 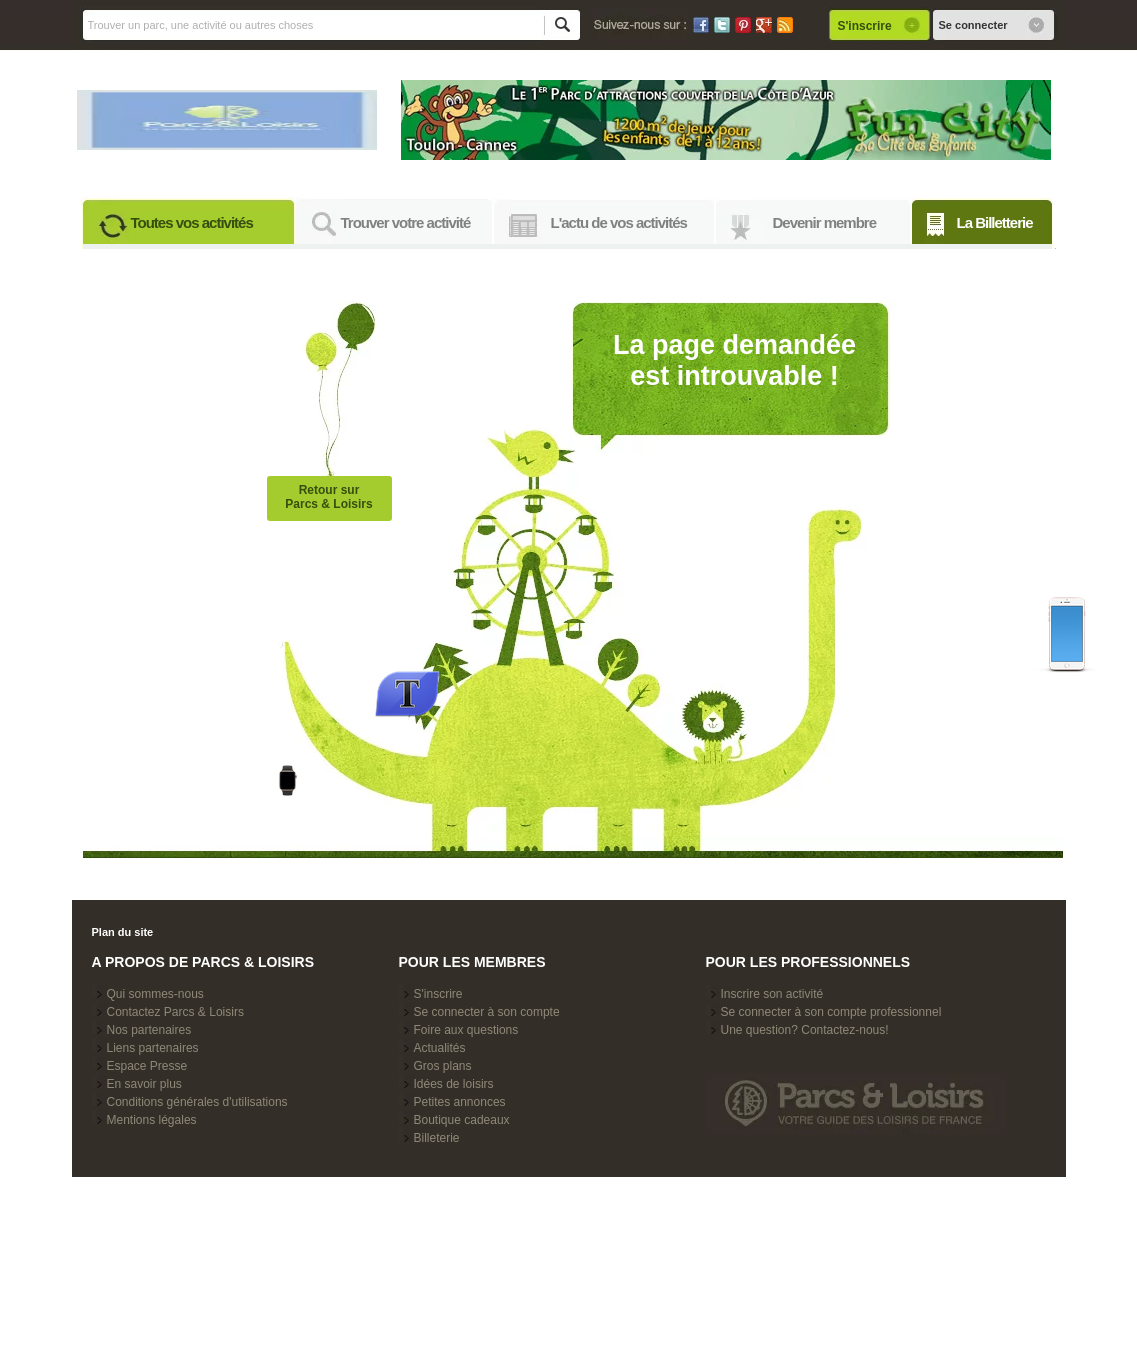 I want to click on manage your paired Apple Watch, so click(x=287, y=780).